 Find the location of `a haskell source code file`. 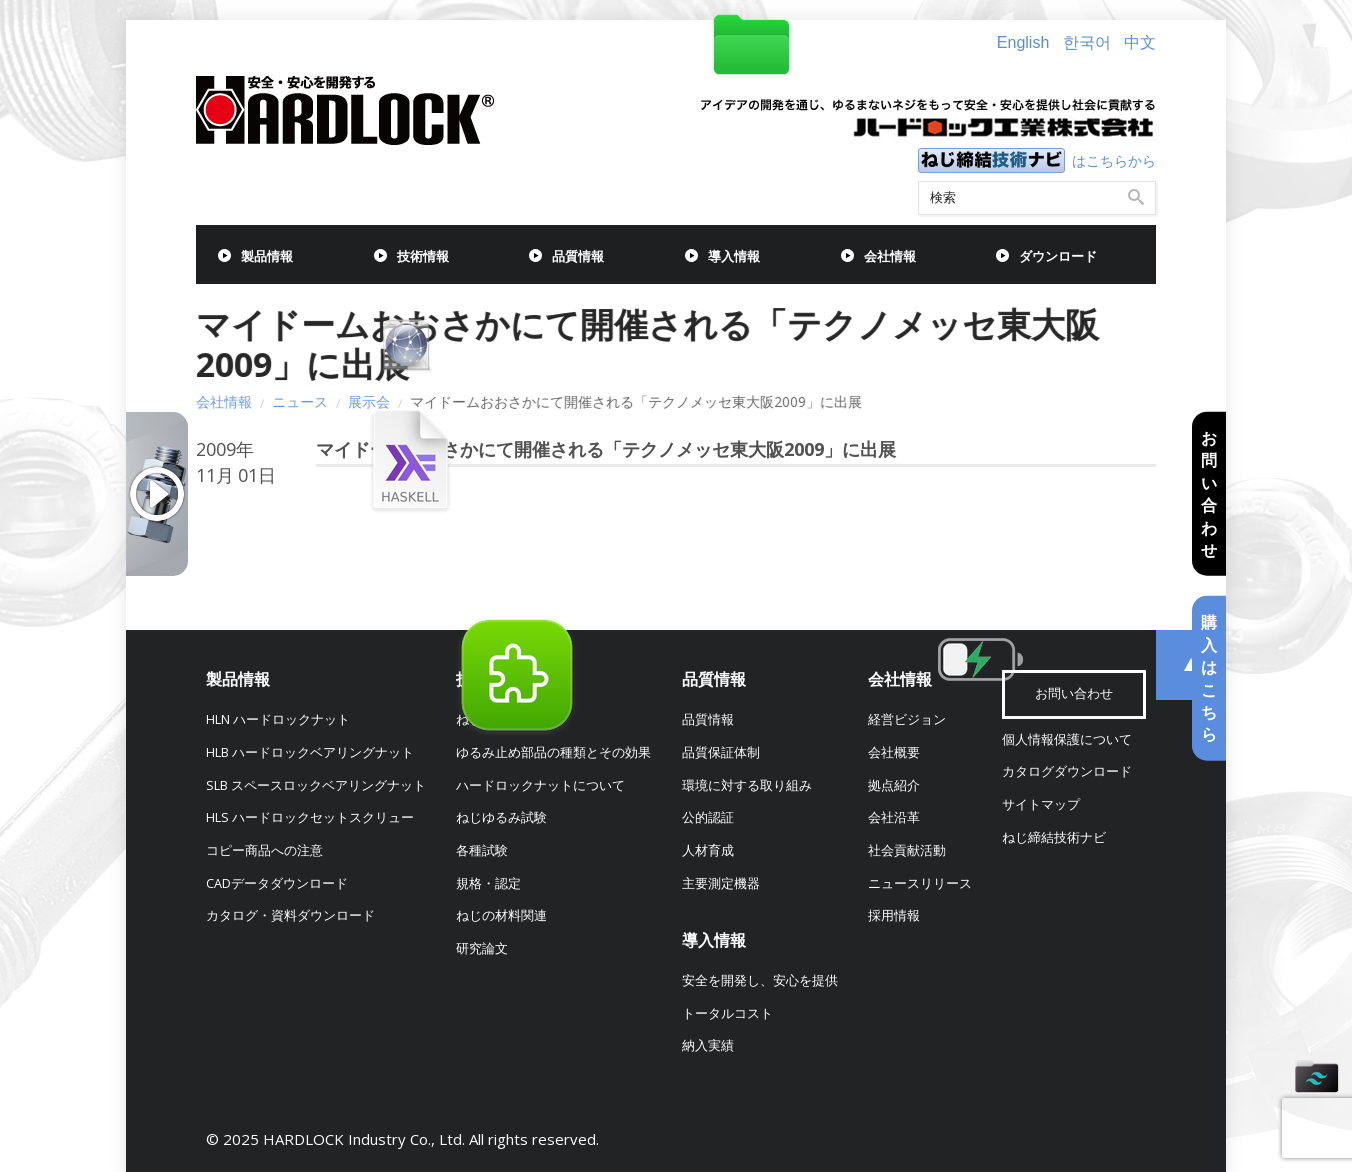

a haskell source code file is located at coordinates (410, 461).